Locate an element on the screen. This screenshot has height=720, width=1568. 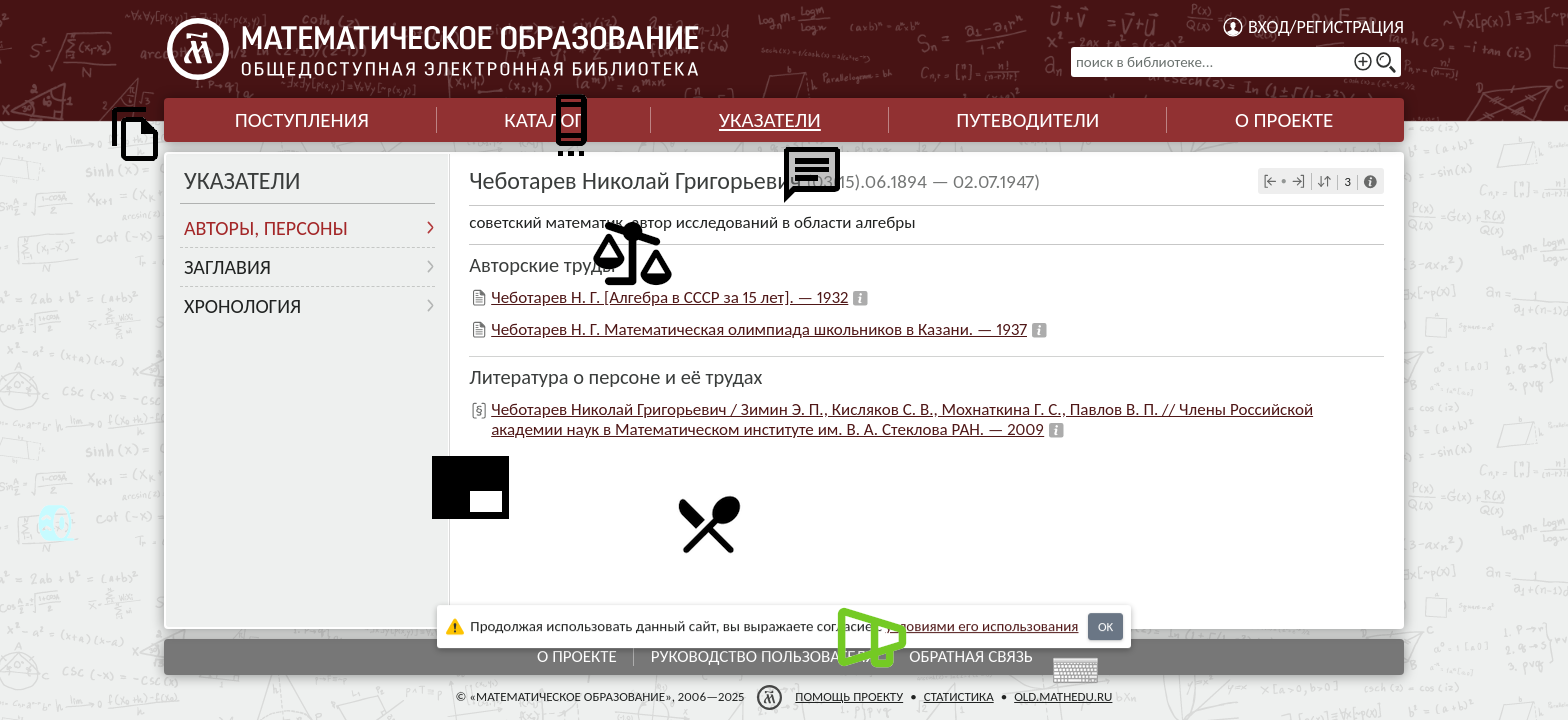
indicates an imbalanced comparison or unequal weight is located at coordinates (632, 253).